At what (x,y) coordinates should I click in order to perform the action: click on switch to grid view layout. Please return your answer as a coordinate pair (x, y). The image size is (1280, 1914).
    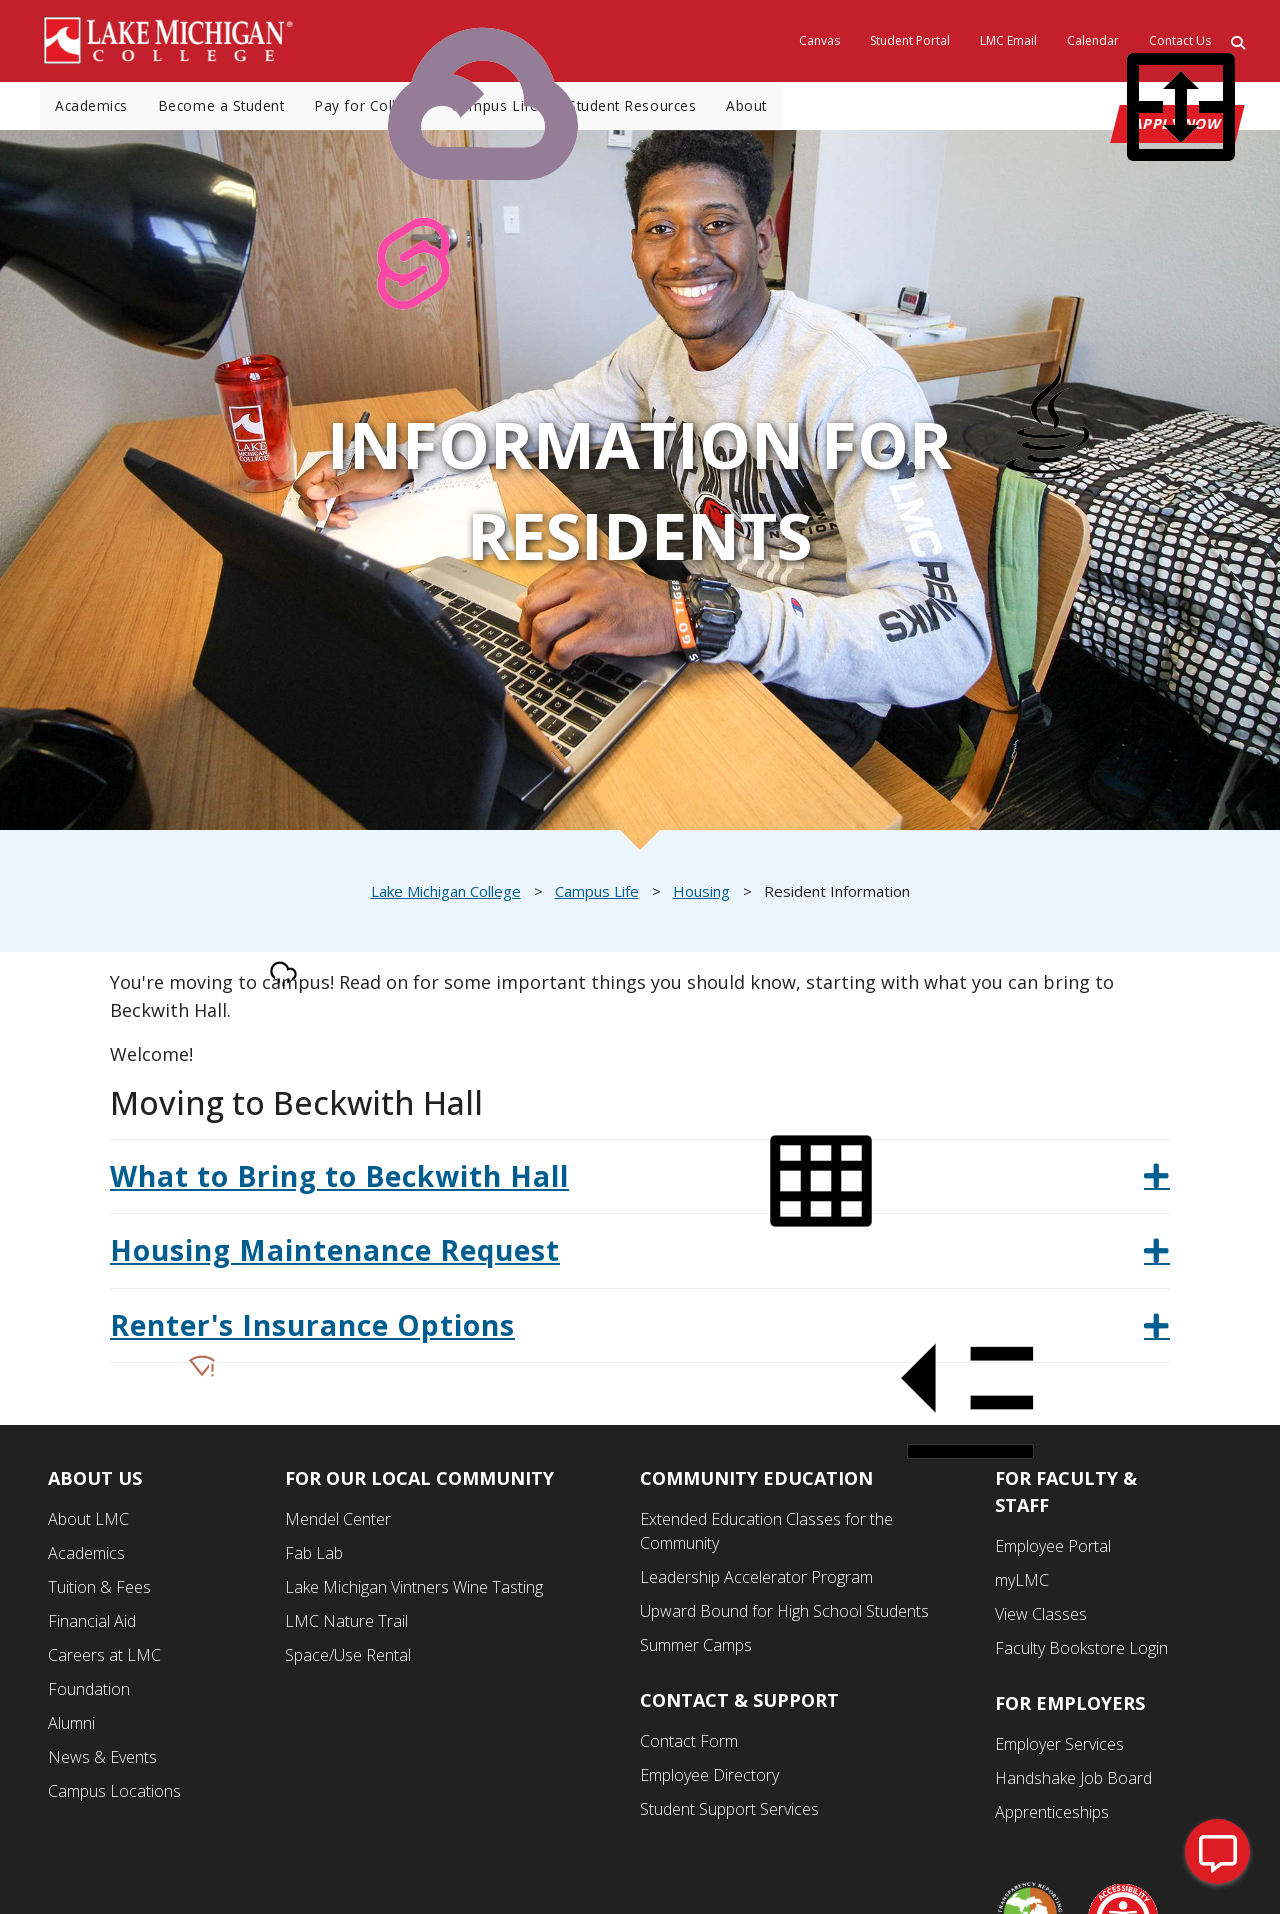
    Looking at the image, I should click on (821, 1181).